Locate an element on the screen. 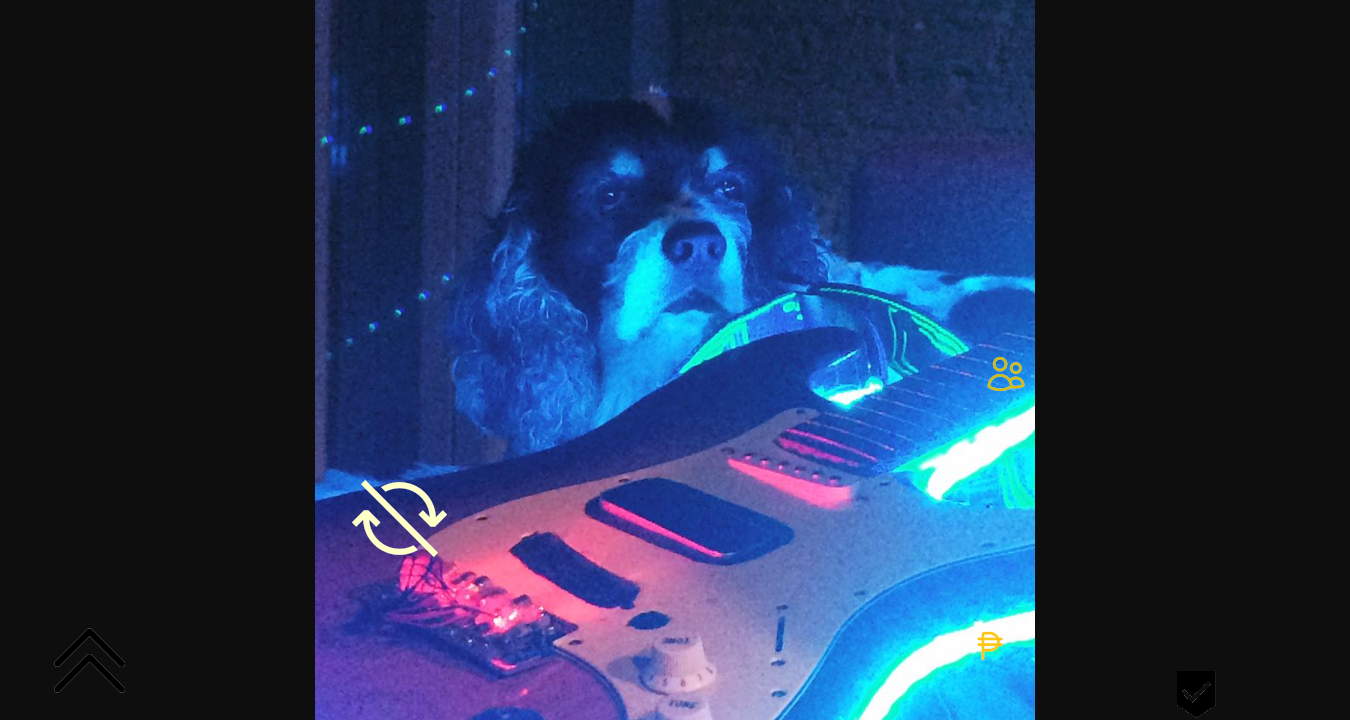 The image size is (1350, 720). mark location as visited is located at coordinates (1196, 694).